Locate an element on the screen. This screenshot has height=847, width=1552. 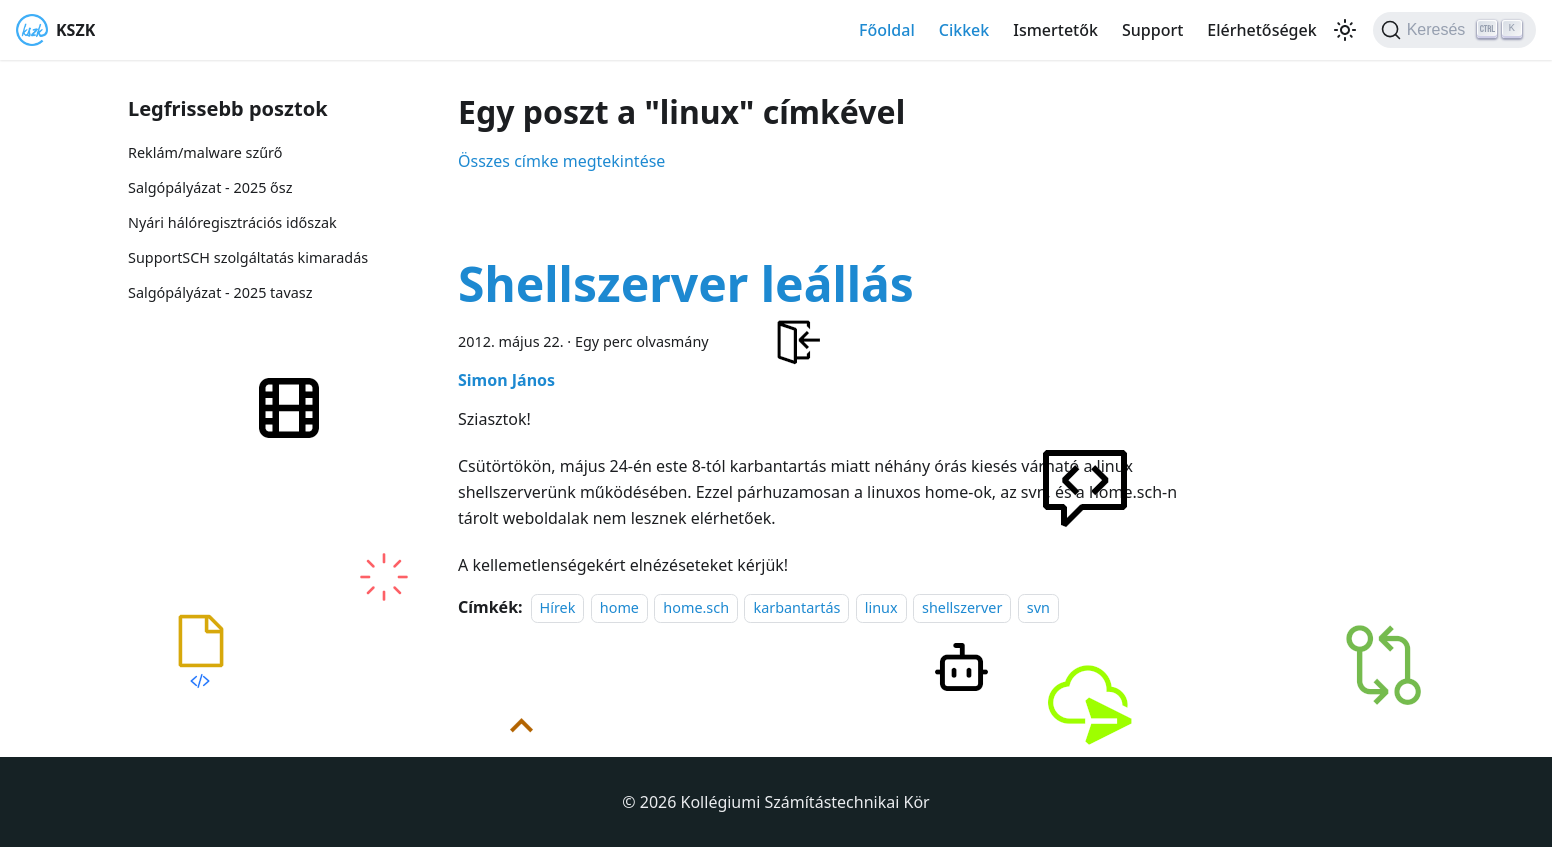
access video or movie content is located at coordinates (289, 408).